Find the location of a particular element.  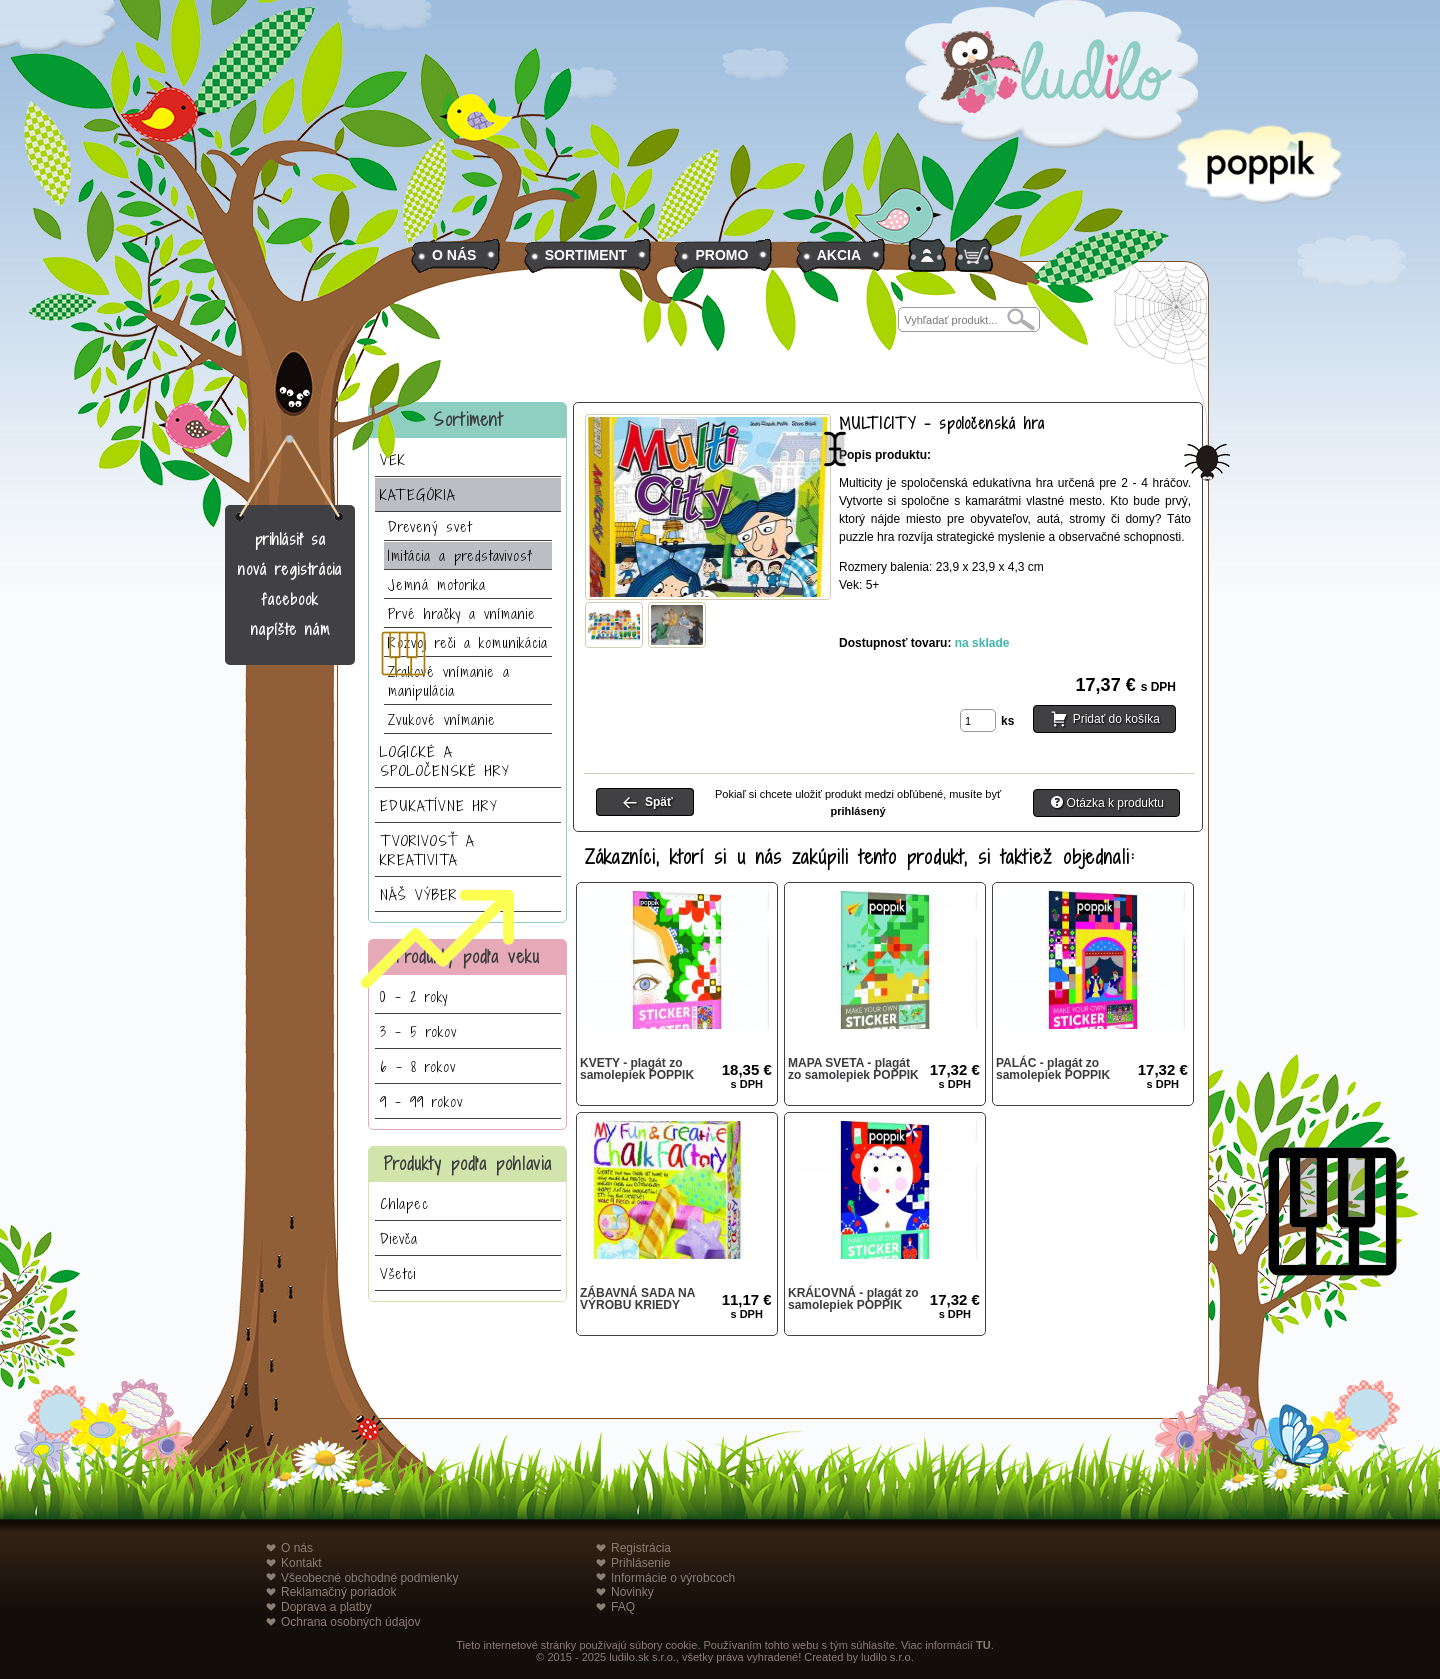

text input cursor indicating editable field is located at coordinates (835, 449).